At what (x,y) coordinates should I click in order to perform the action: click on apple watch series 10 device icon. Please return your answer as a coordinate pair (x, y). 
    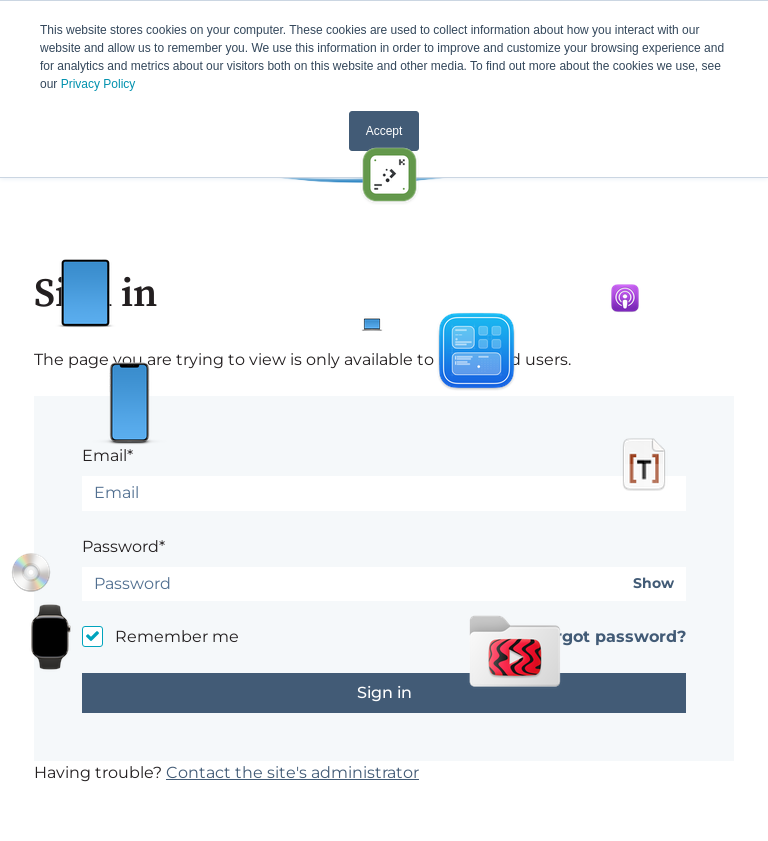
    Looking at the image, I should click on (50, 637).